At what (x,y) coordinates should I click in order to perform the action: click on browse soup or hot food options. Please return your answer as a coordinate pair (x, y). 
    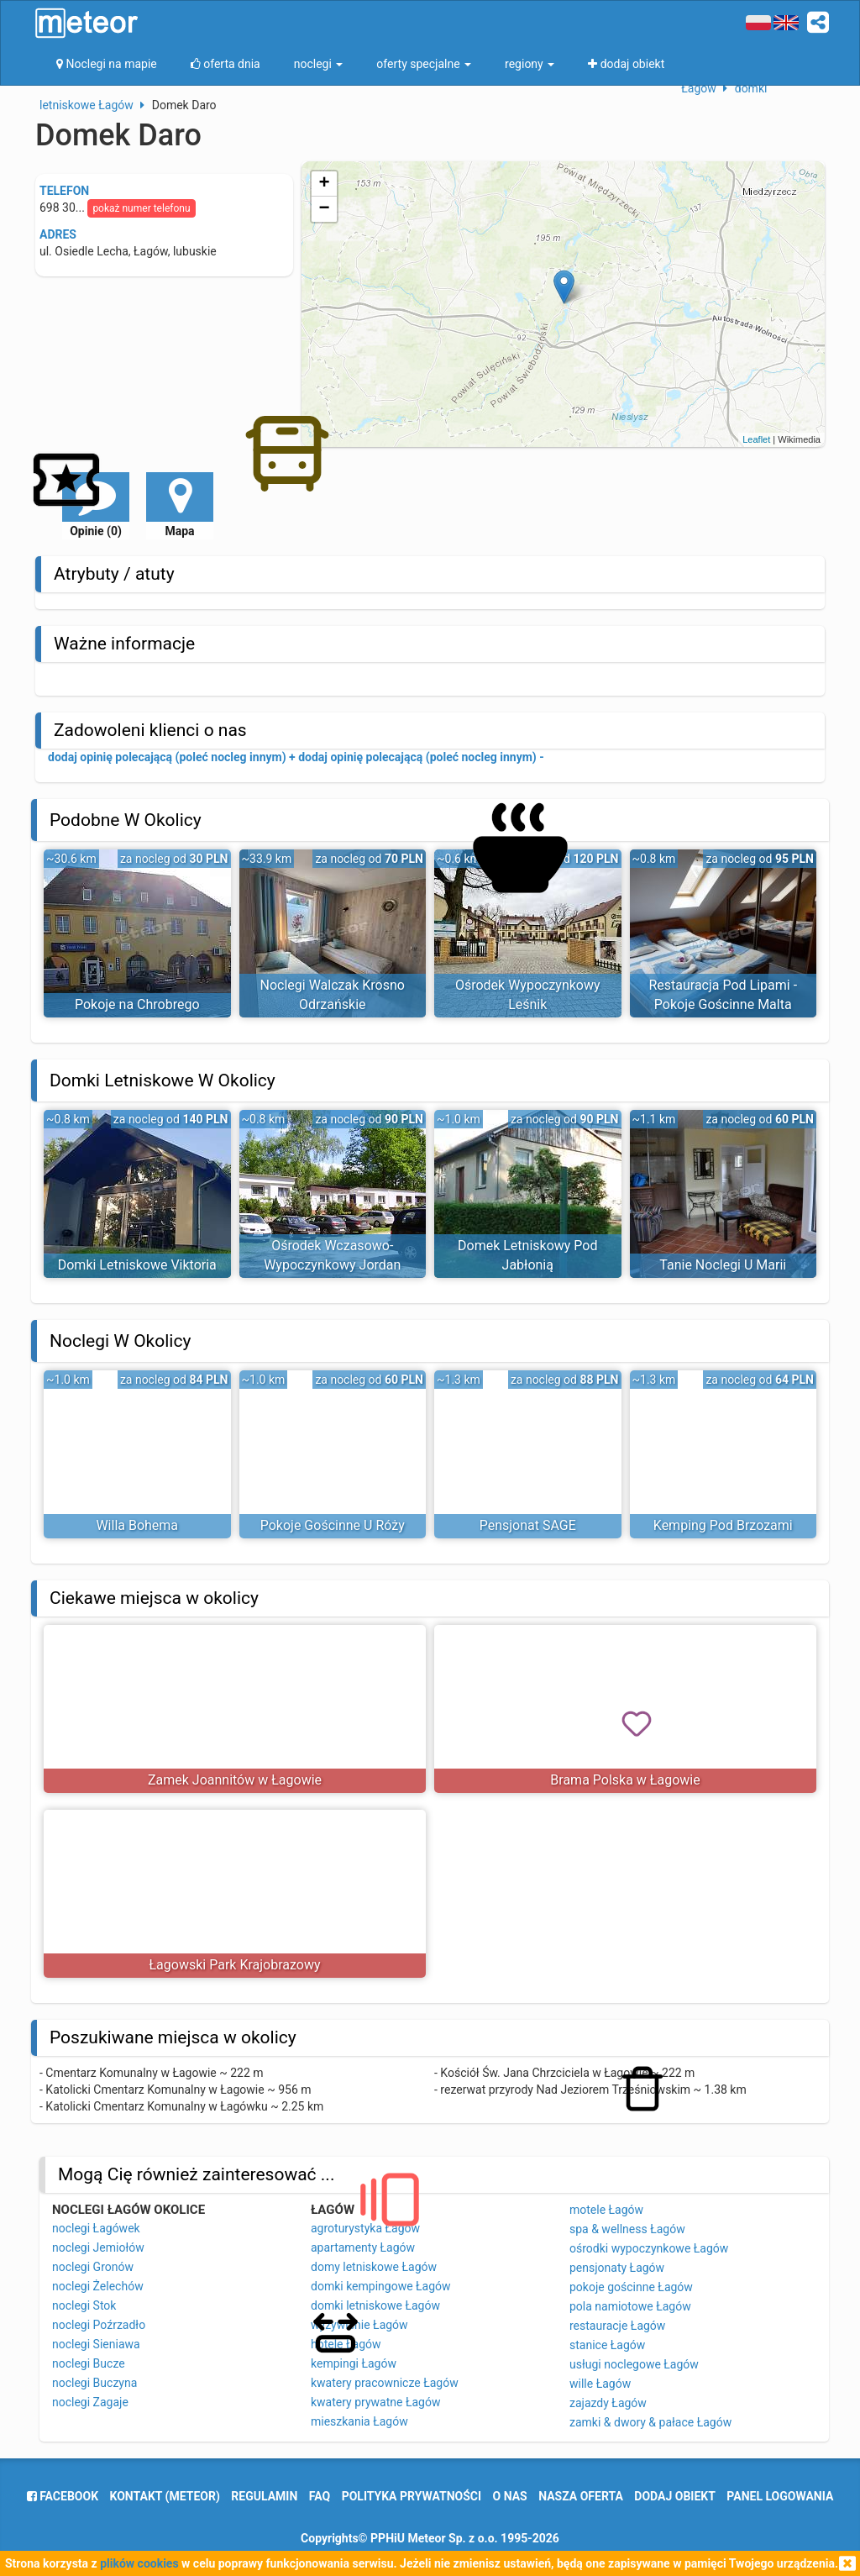
    Looking at the image, I should click on (520, 845).